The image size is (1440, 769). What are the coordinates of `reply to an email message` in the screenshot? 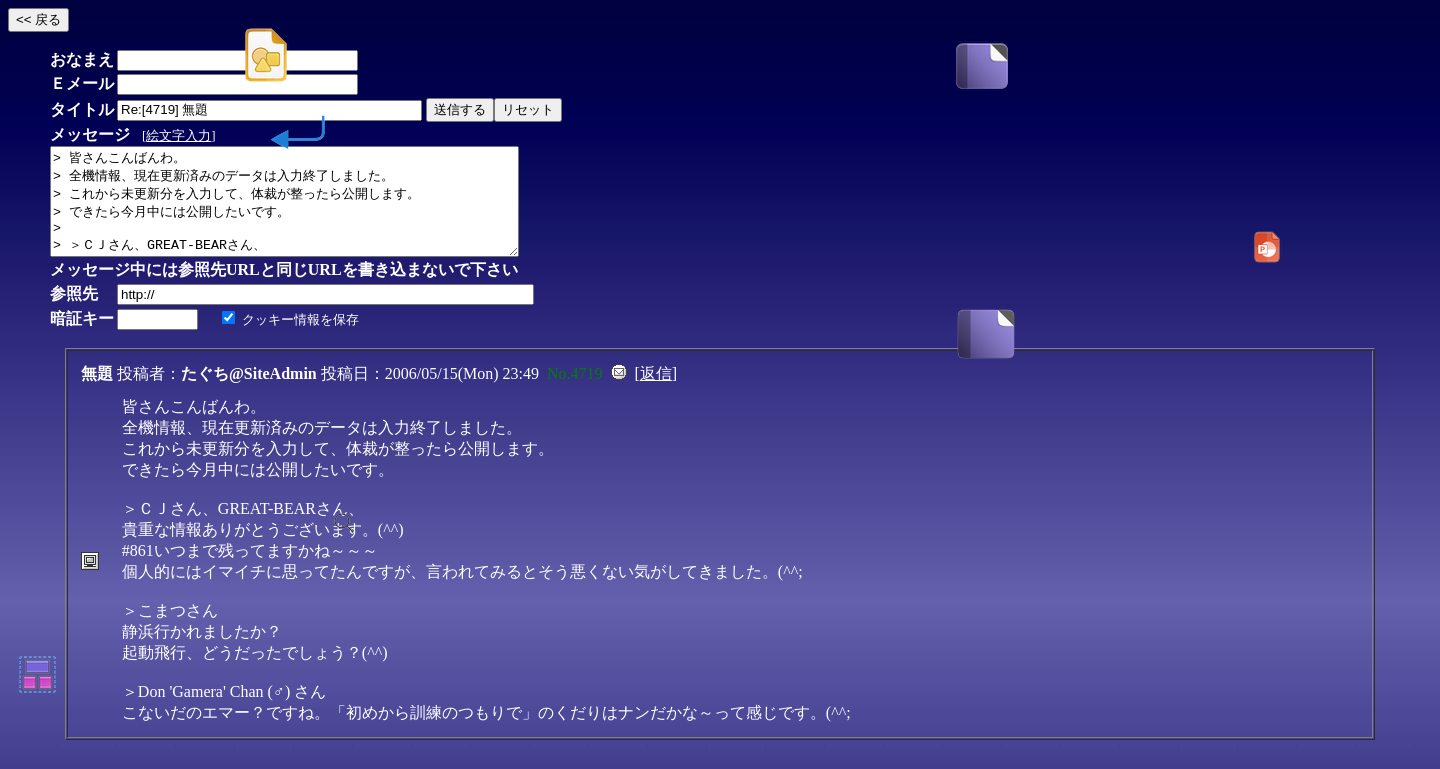 It's located at (297, 132).